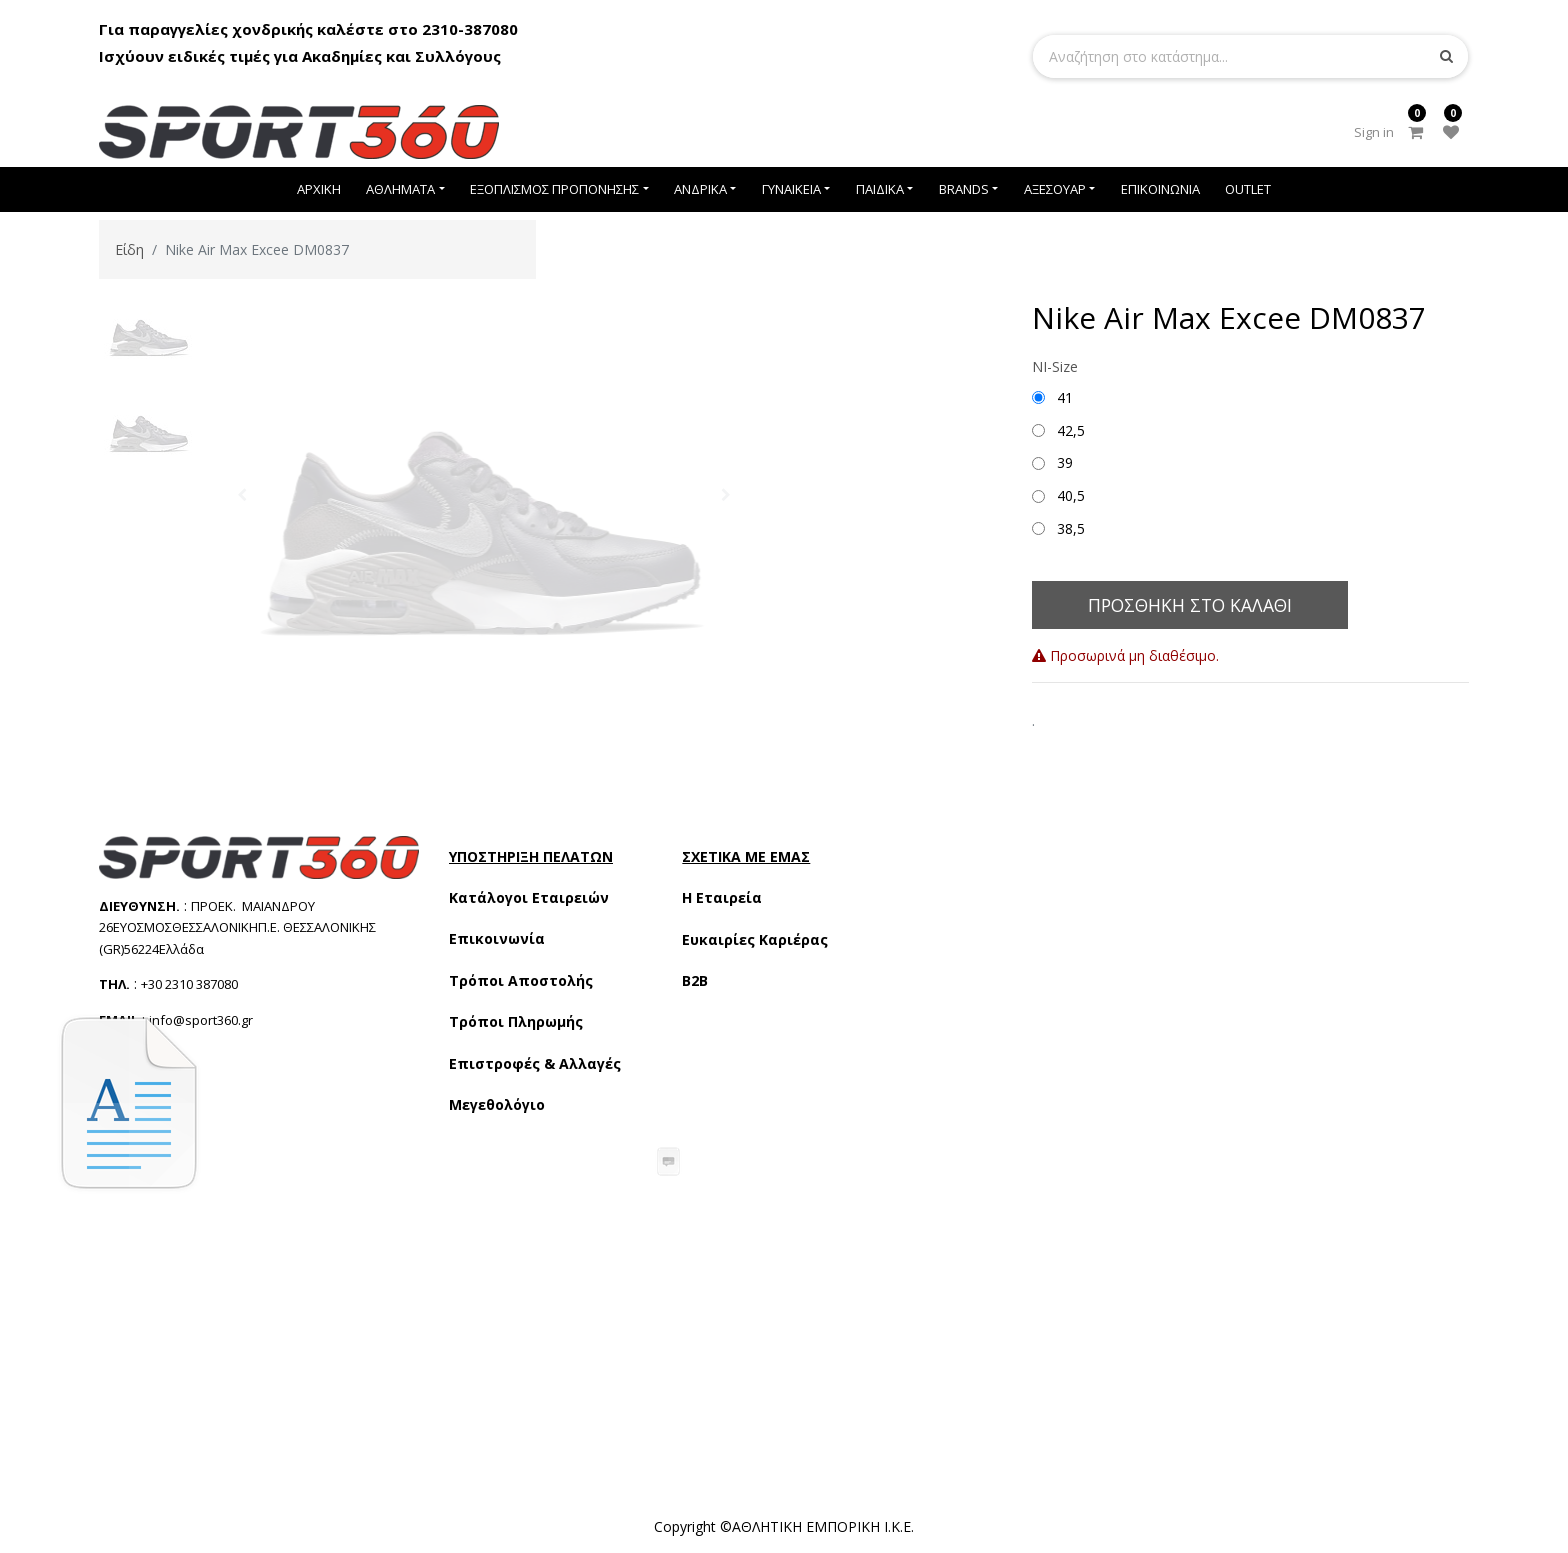  I want to click on a microdvd subtitle file, so click(668, 1161).